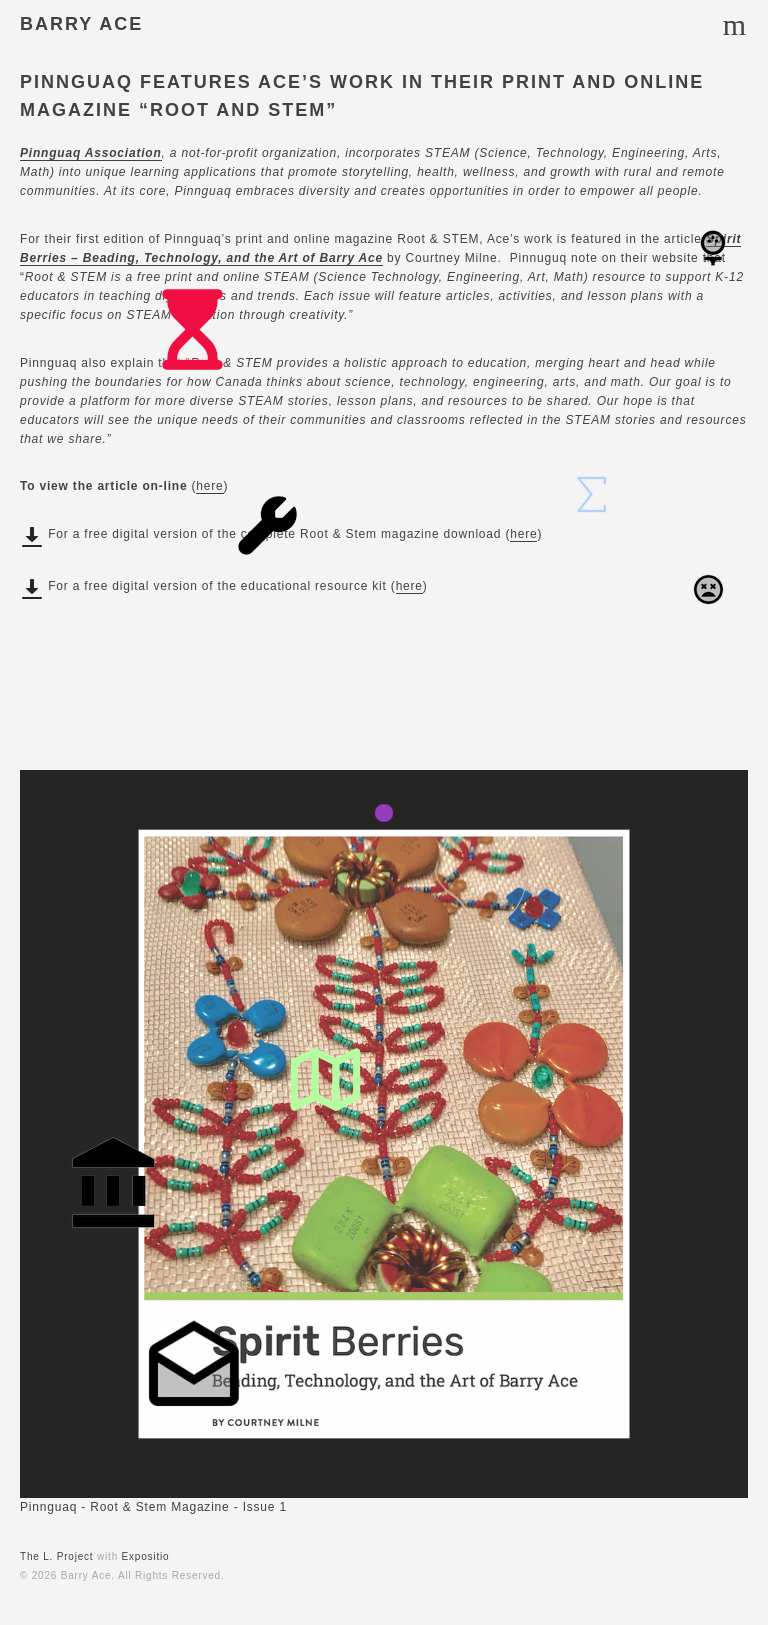  What do you see at coordinates (591, 494) in the screenshot?
I see `calculate sum or total` at bounding box center [591, 494].